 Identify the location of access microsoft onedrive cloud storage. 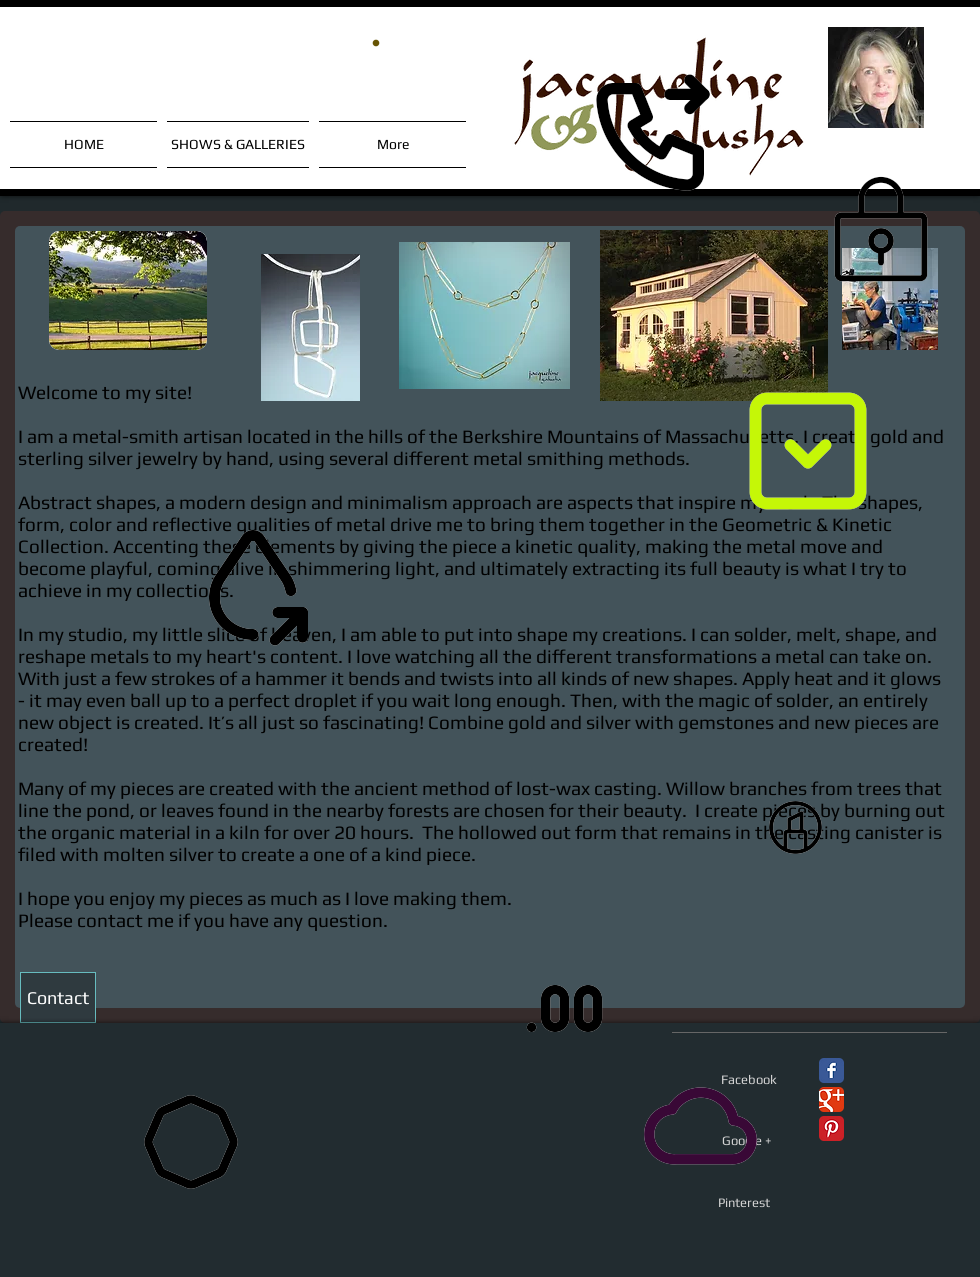
(700, 1128).